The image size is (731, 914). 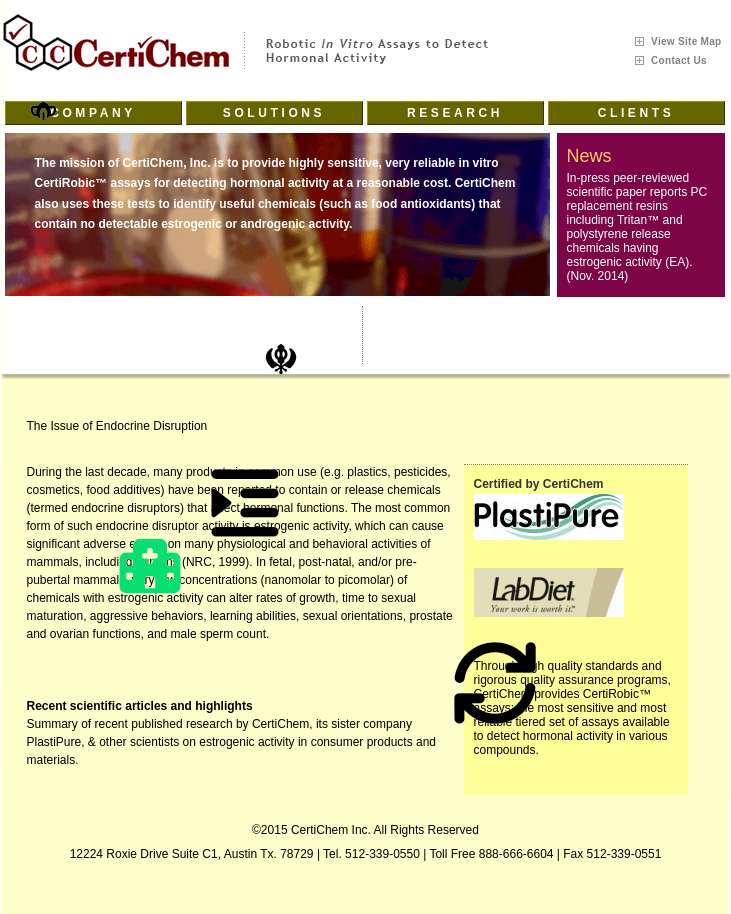 What do you see at coordinates (281, 359) in the screenshot?
I see `indicates Sikh religious content or community` at bounding box center [281, 359].